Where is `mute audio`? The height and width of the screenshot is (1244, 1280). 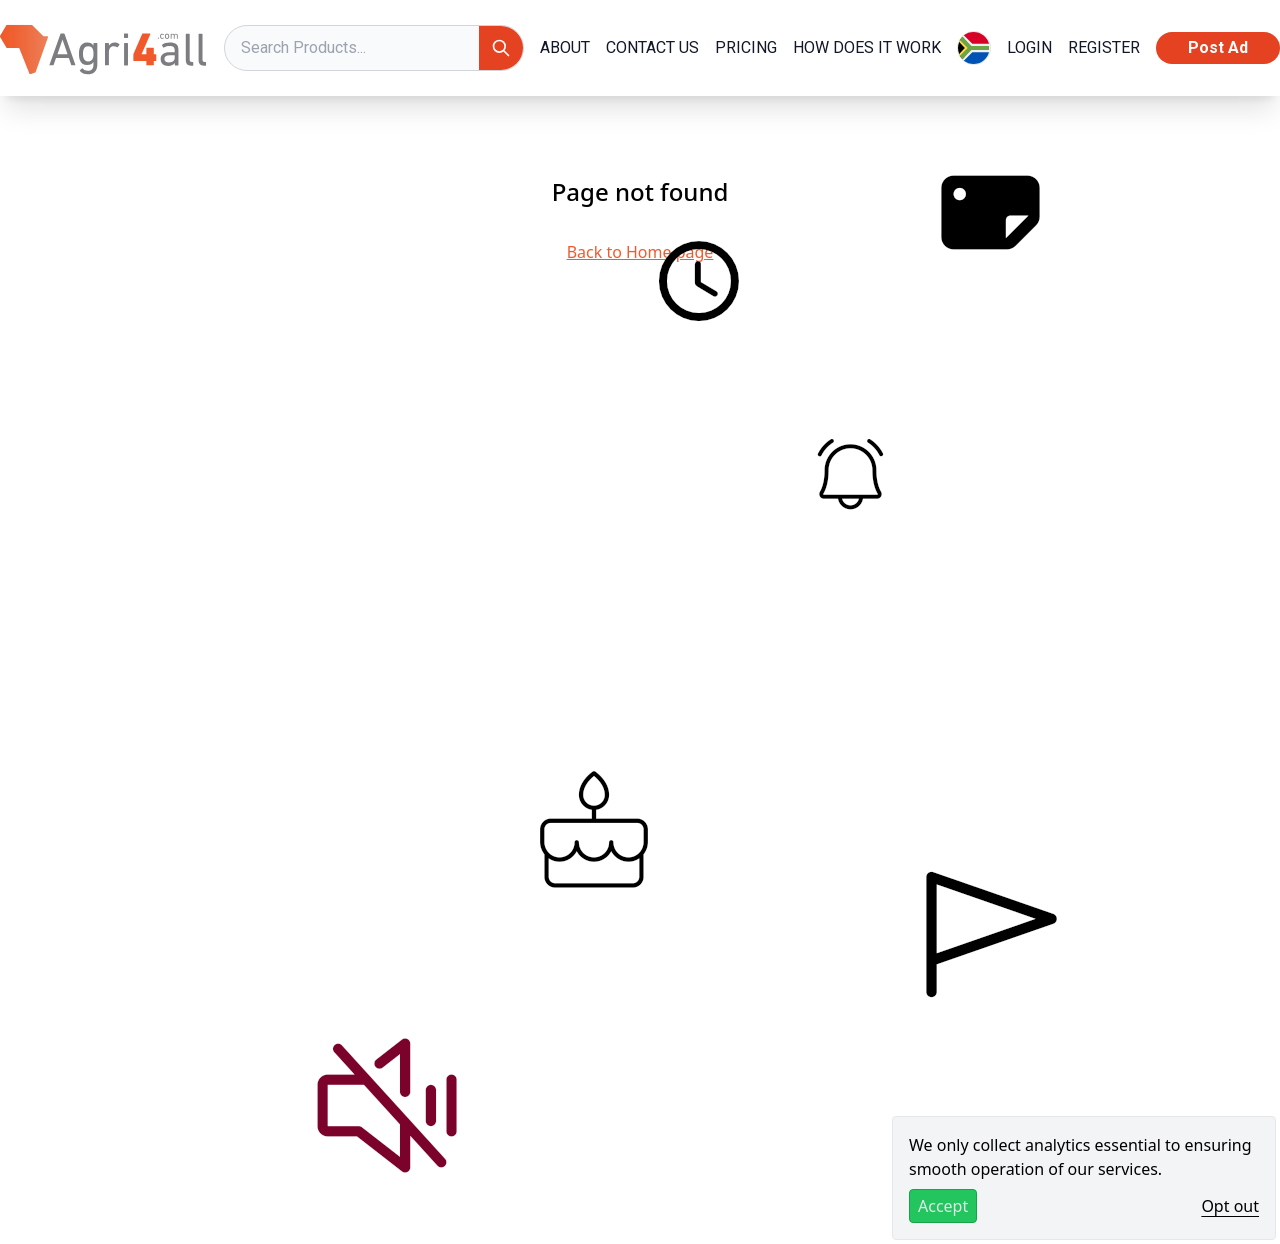 mute audio is located at coordinates (384, 1105).